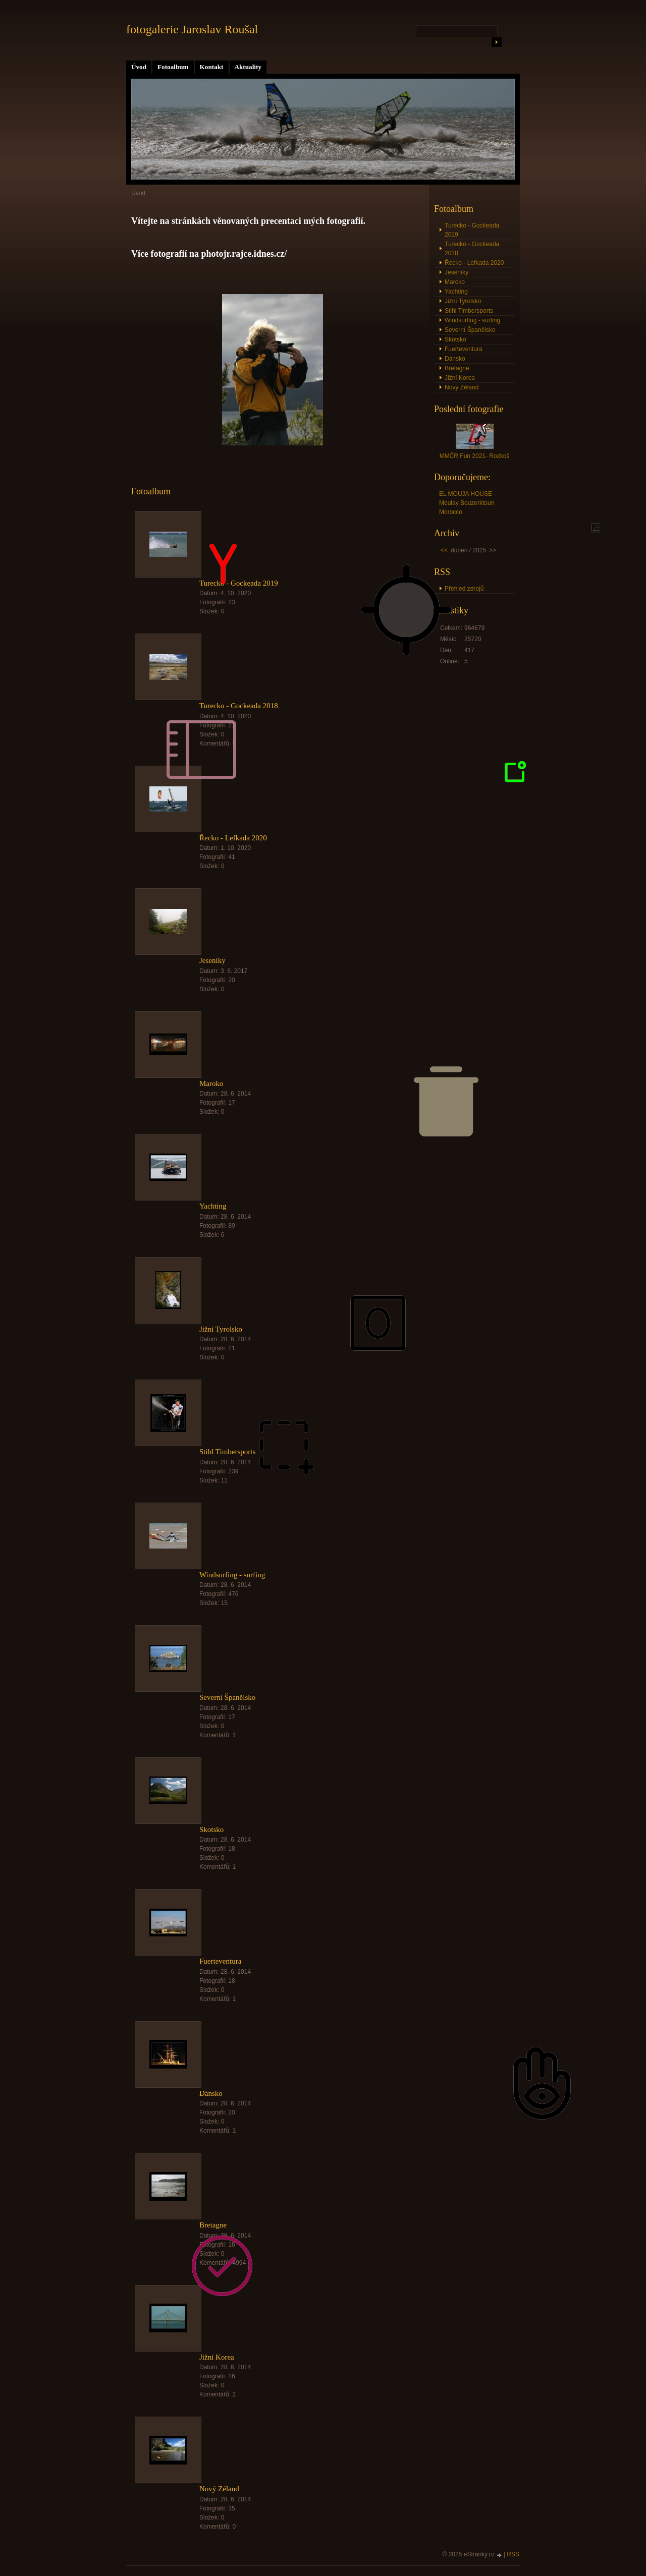 The image size is (646, 2576). Describe the element at coordinates (378, 1323) in the screenshot. I see `indicates zero or no items` at that location.